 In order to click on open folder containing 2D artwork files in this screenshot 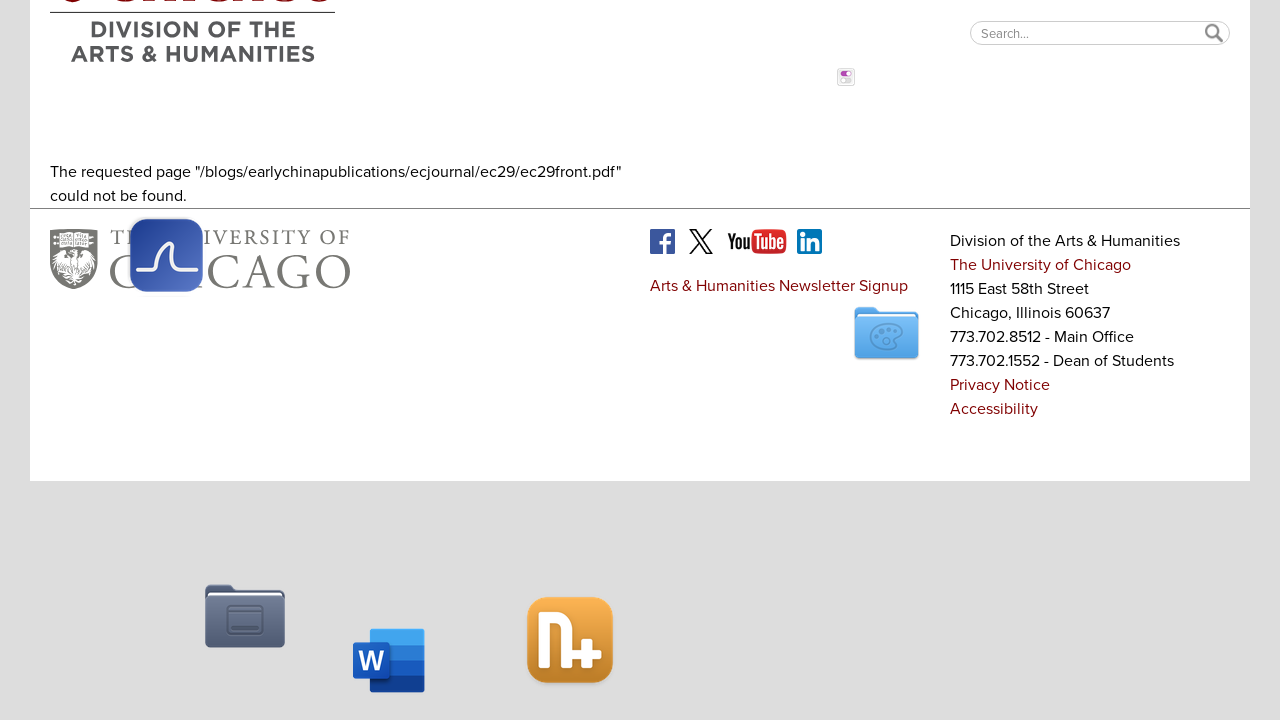, I will do `click(886, 332)`.